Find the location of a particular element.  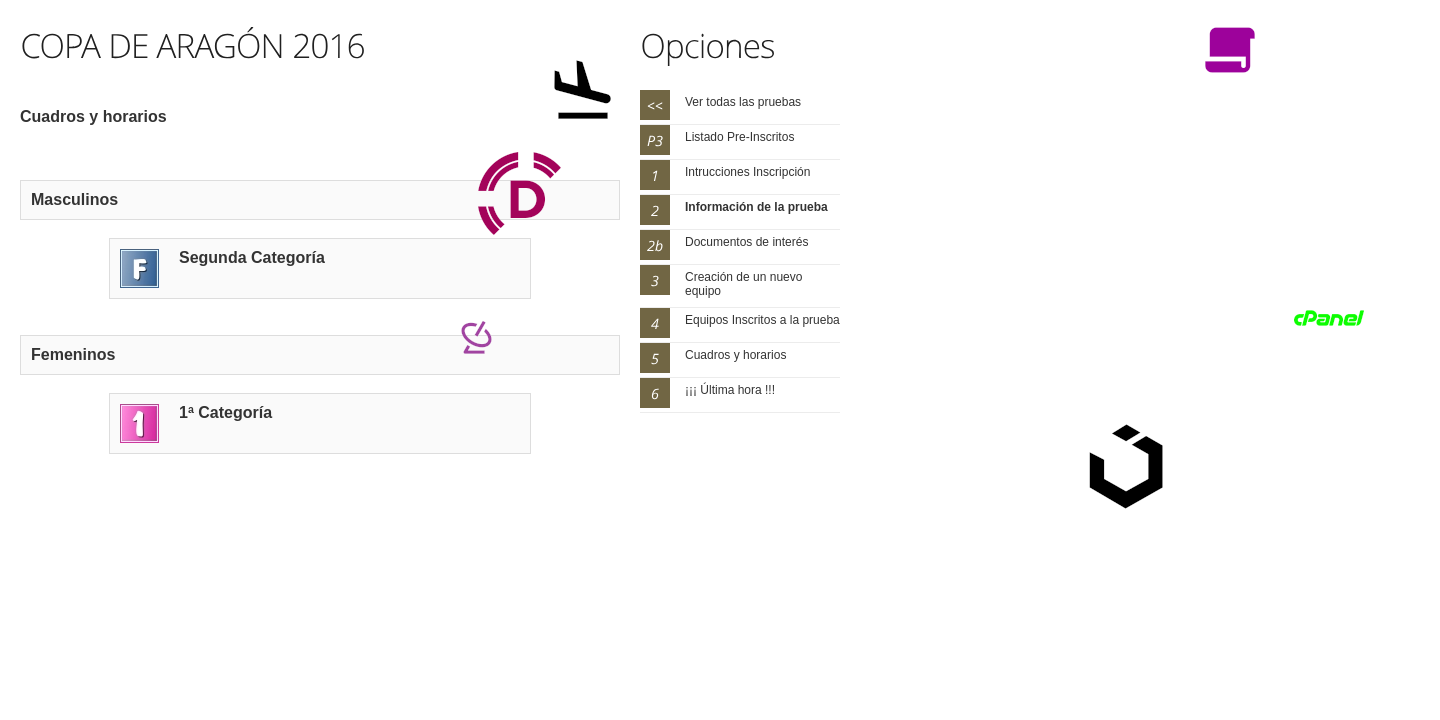

OWASP Dependency-Check logo is located at coordinates (519, 193).